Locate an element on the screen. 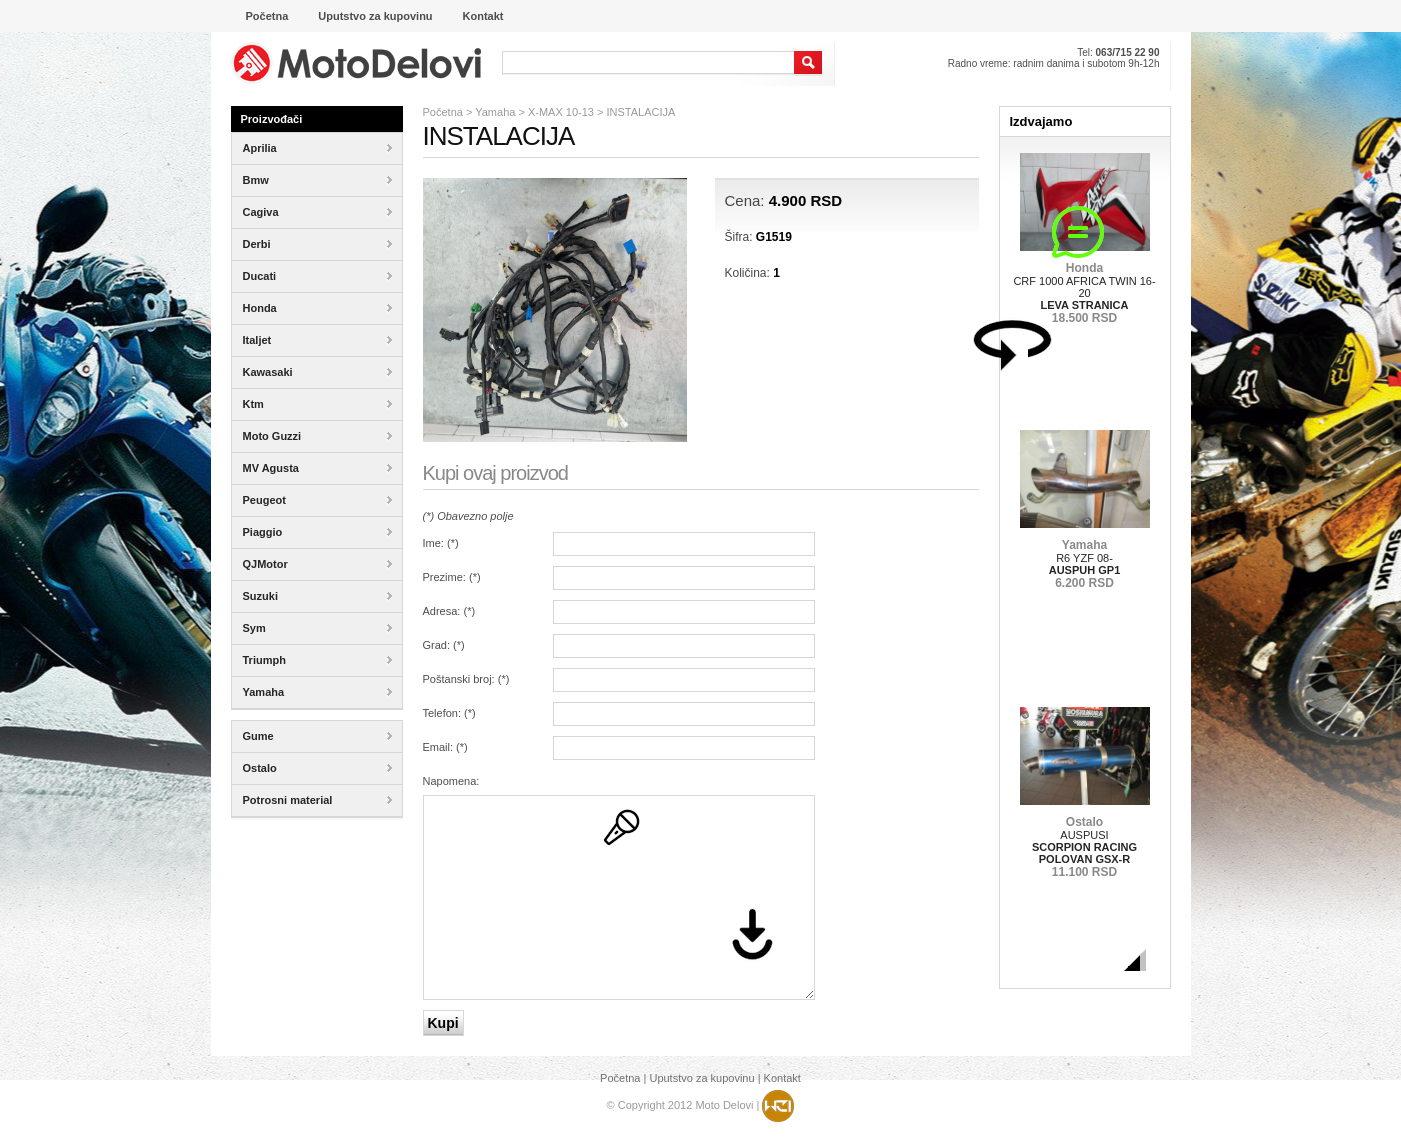 Image resolution: width=1401 pixels, height=1138 pixels. access voice recording or audio input is located at coordinates (621, 828).